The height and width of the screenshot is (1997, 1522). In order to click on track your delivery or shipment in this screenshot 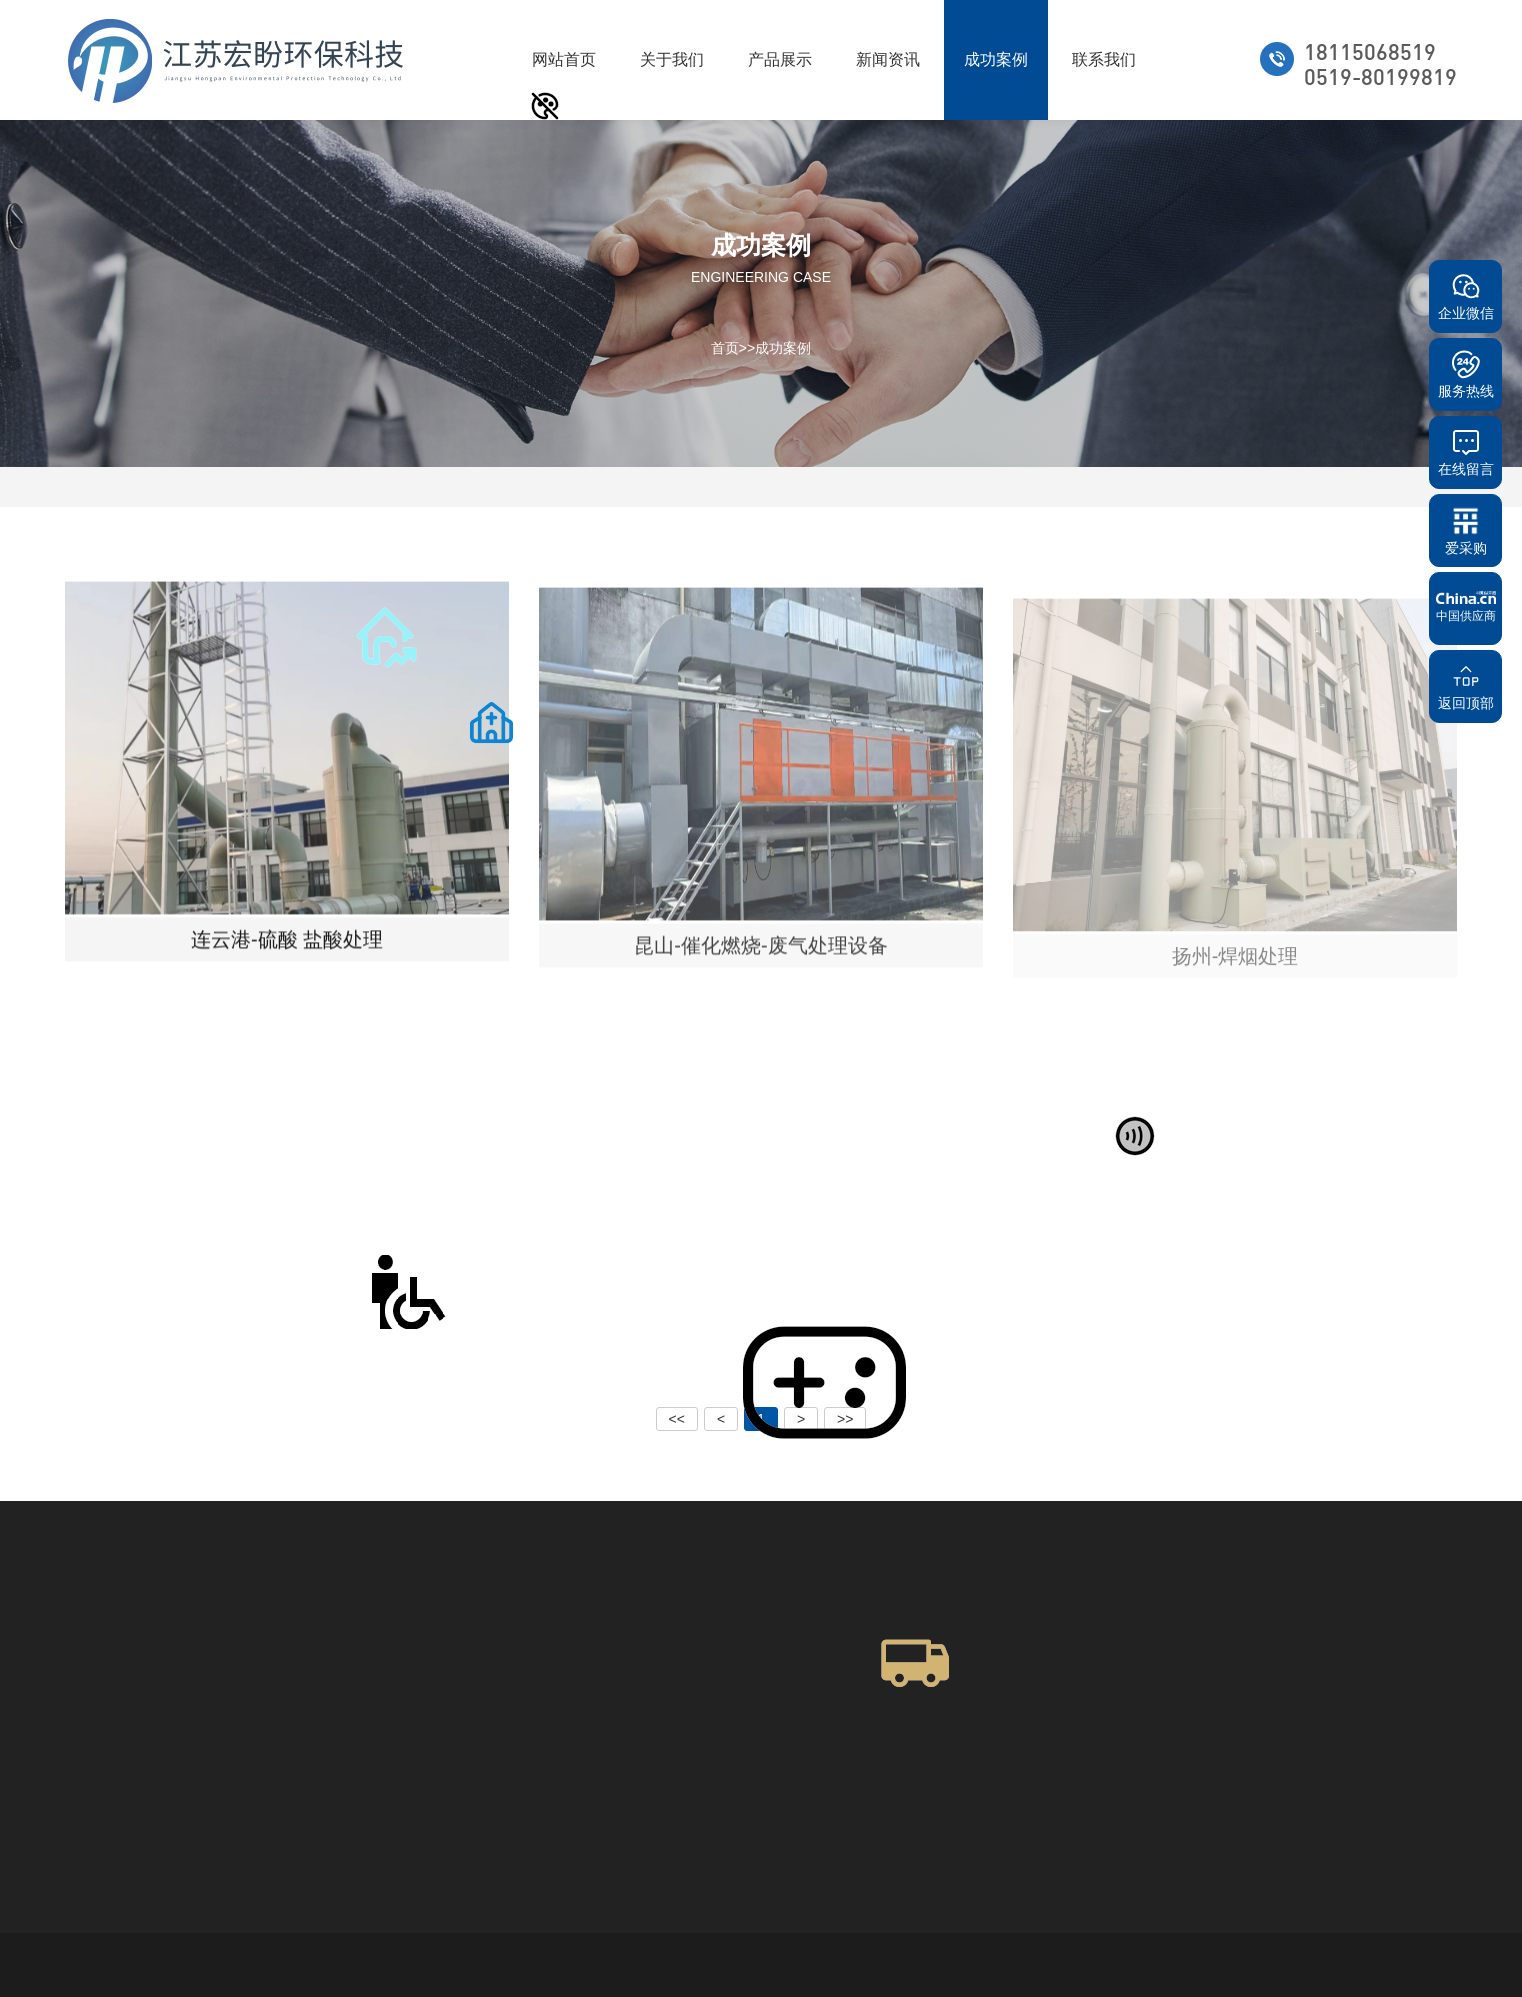, I will do `click(913, 1660)`.